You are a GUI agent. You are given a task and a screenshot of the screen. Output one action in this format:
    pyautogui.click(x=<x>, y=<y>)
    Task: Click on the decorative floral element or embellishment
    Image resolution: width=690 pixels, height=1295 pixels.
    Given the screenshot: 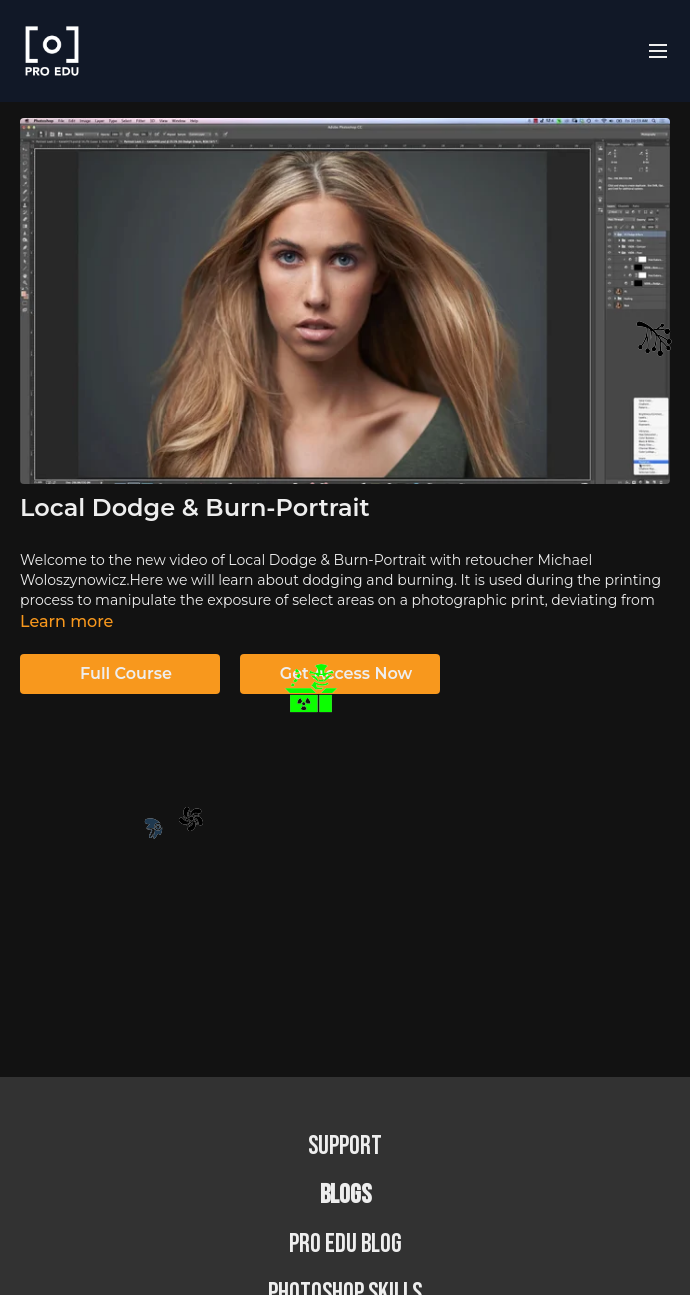 What is the action you would take?
    pyautogui.click(x=191, y=819)
    